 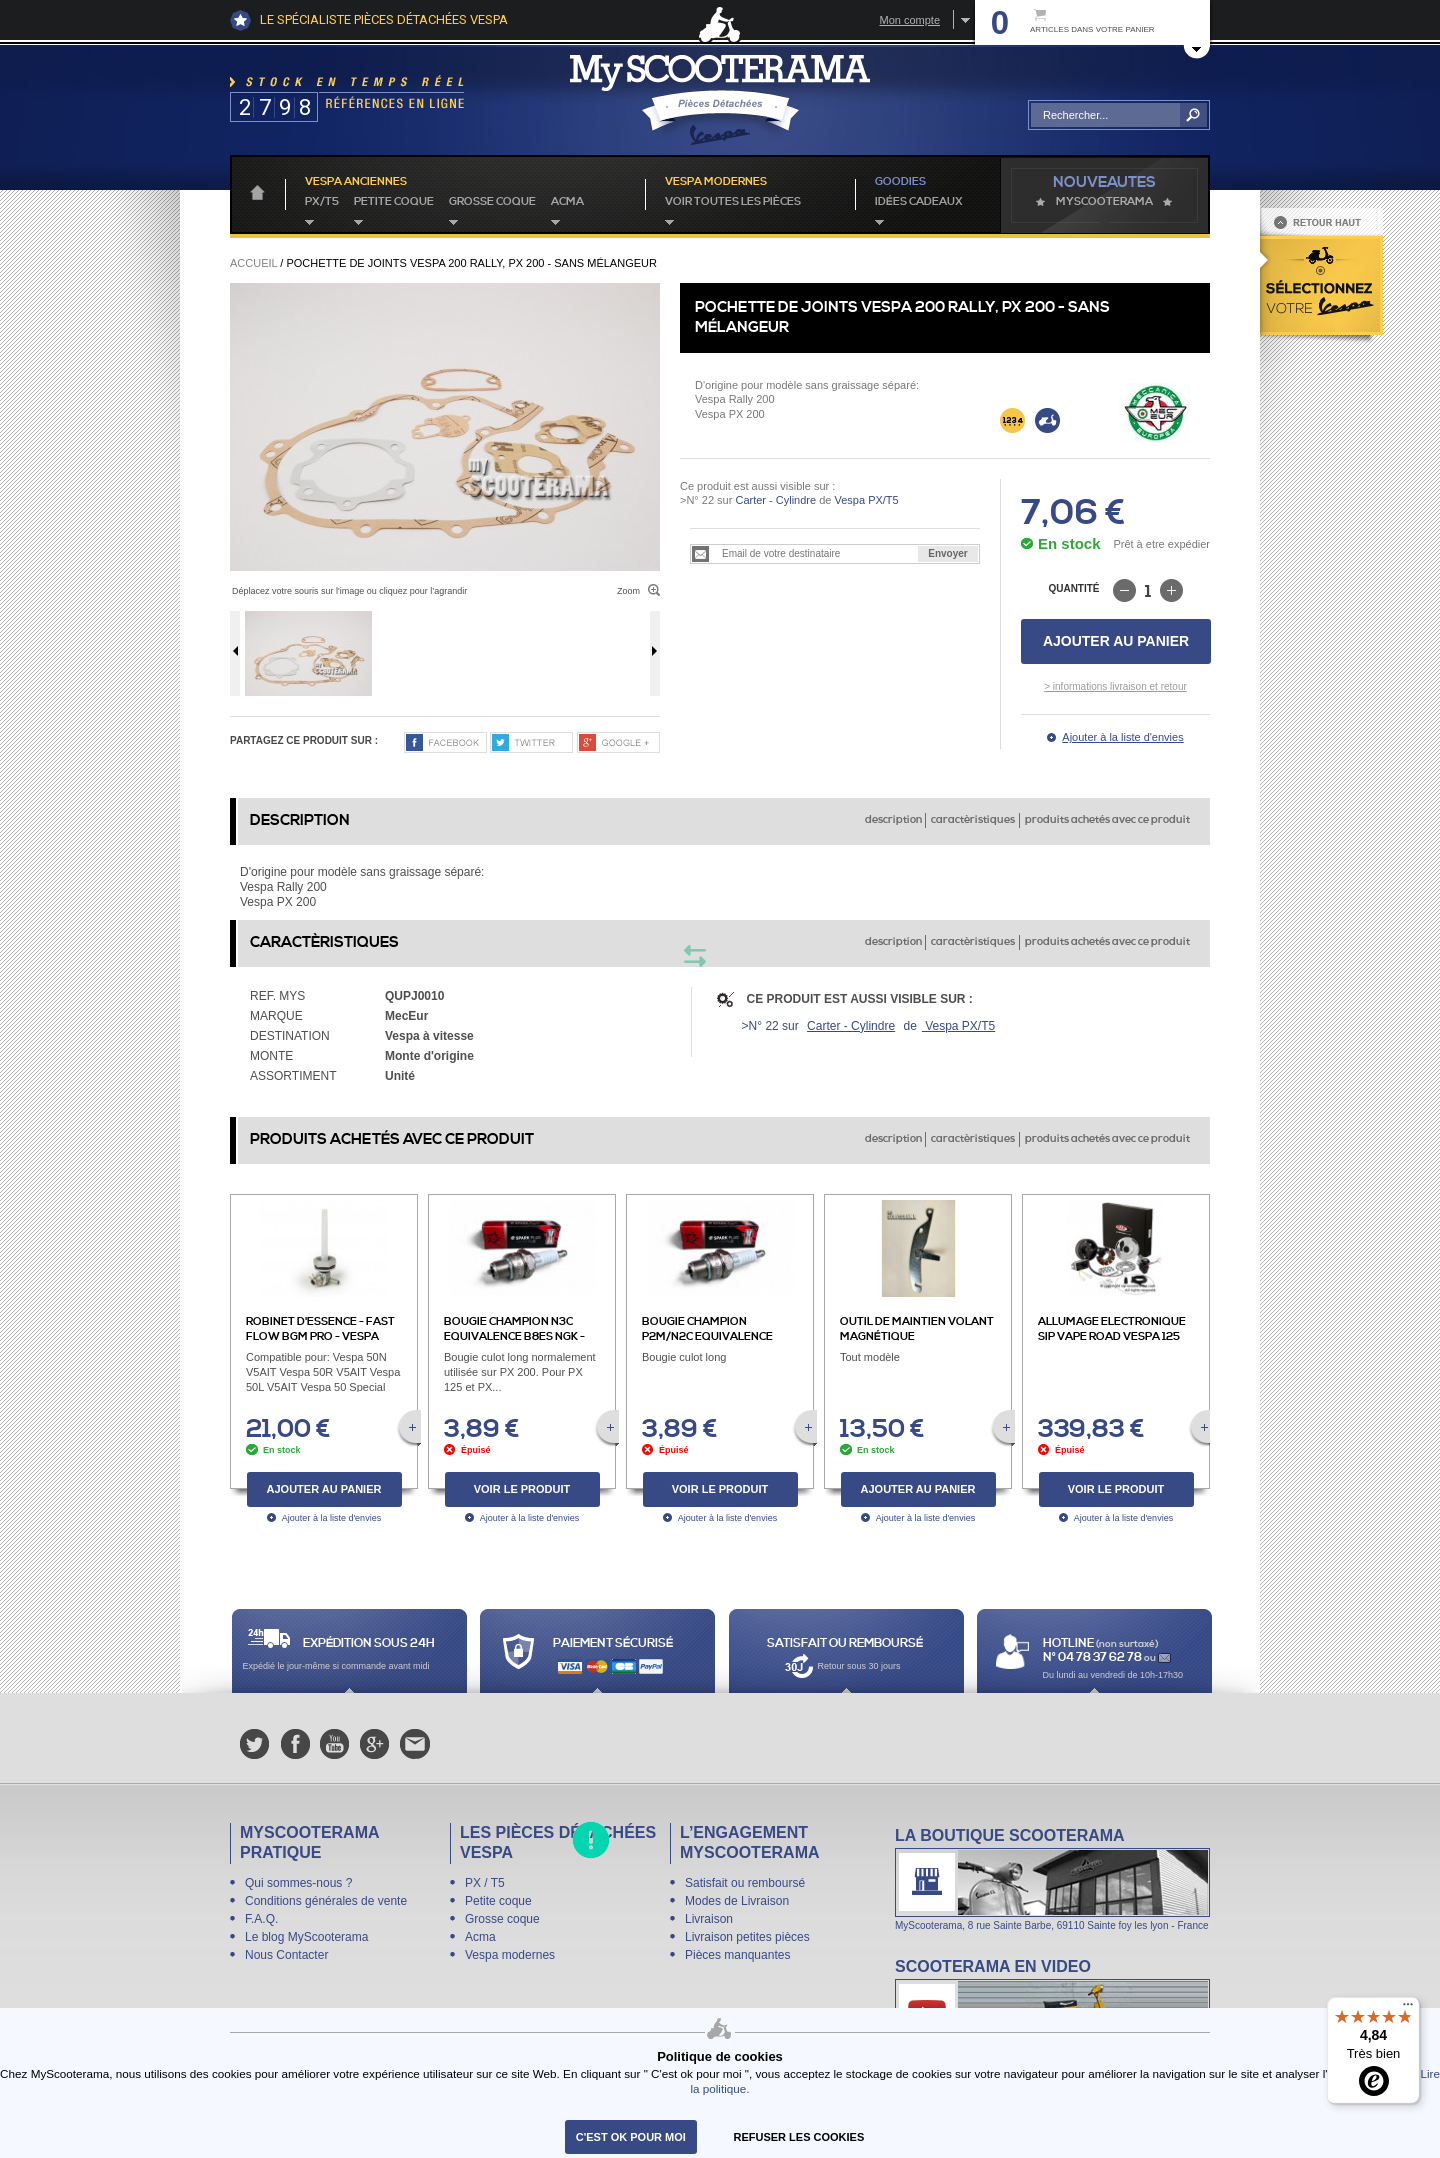 What do you see at coordinates (591, 1840) in the screenshot?
I see `indicates an error or warning state` at bounding box center [591, 1840].